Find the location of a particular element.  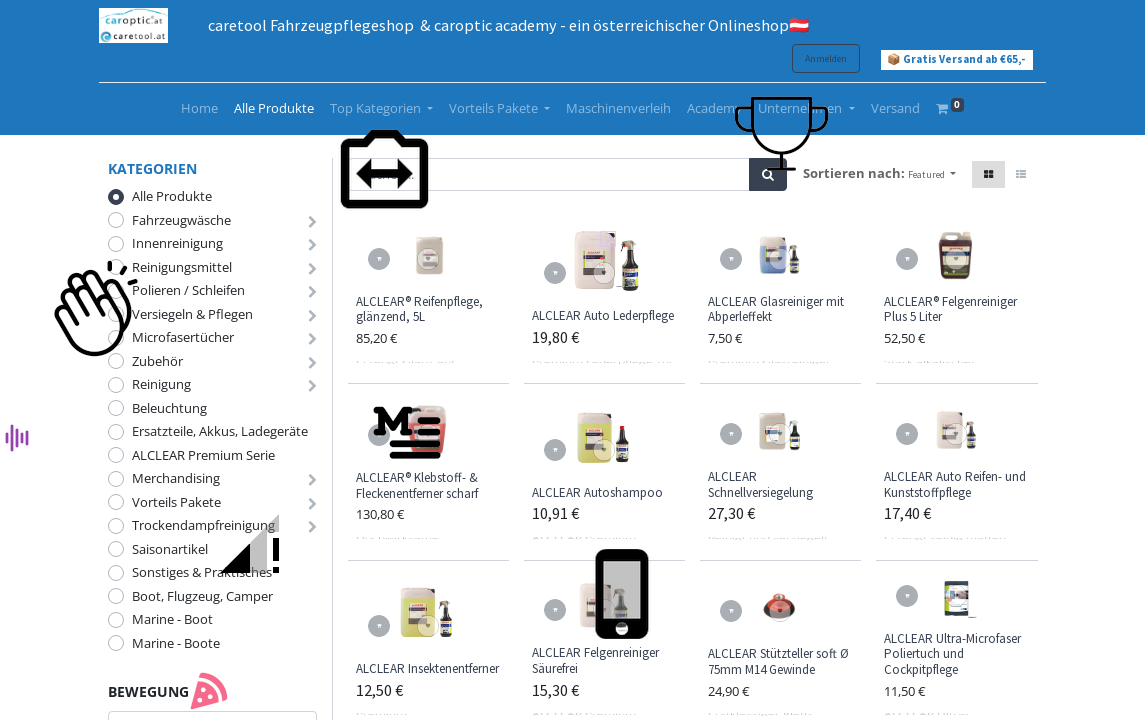

browse food delivery options is located at coordinates (209, 691).